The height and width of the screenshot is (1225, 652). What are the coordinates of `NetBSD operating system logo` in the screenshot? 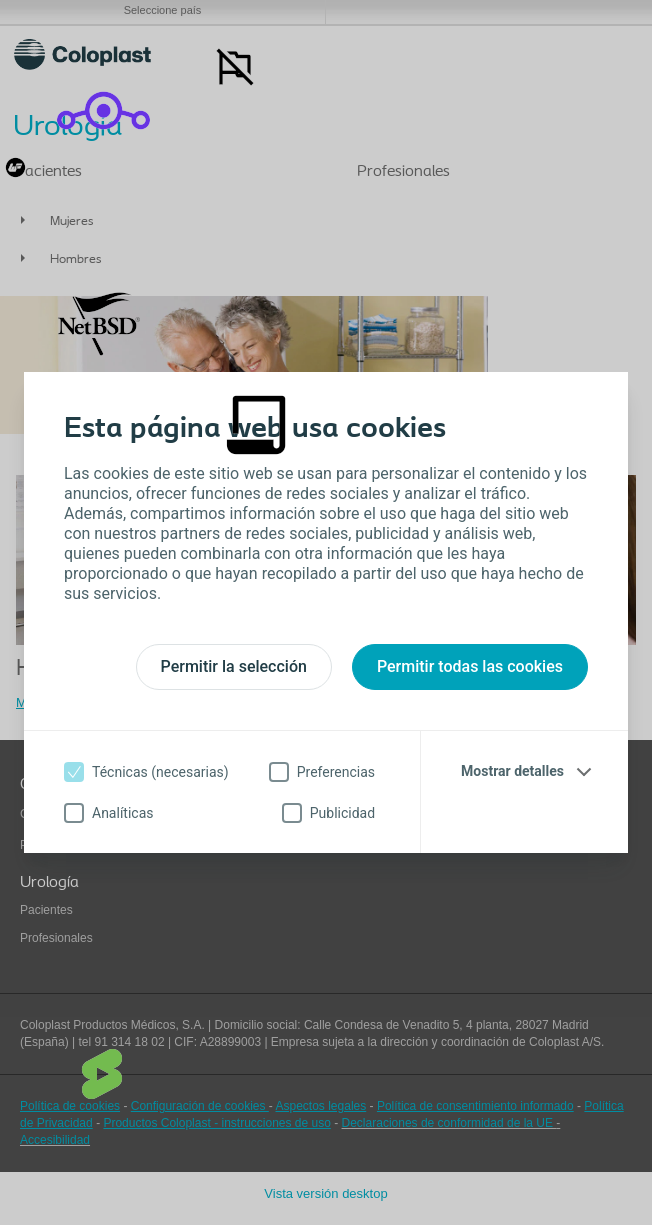 It's located at (99, 324).